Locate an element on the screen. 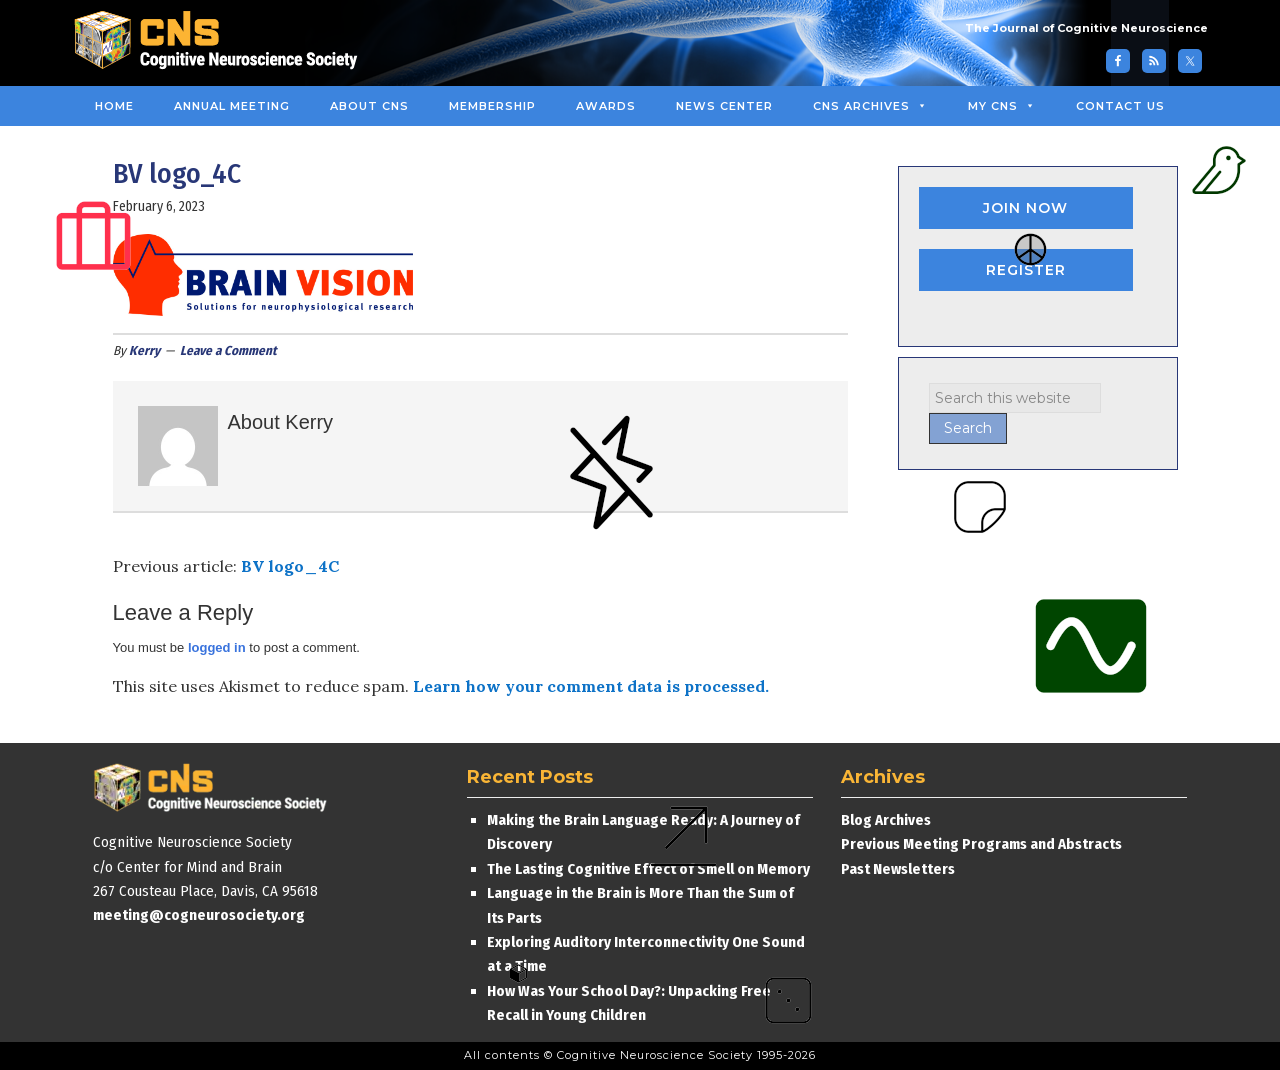  access twitter or social media sharing is located at coordinates (1220, 172).